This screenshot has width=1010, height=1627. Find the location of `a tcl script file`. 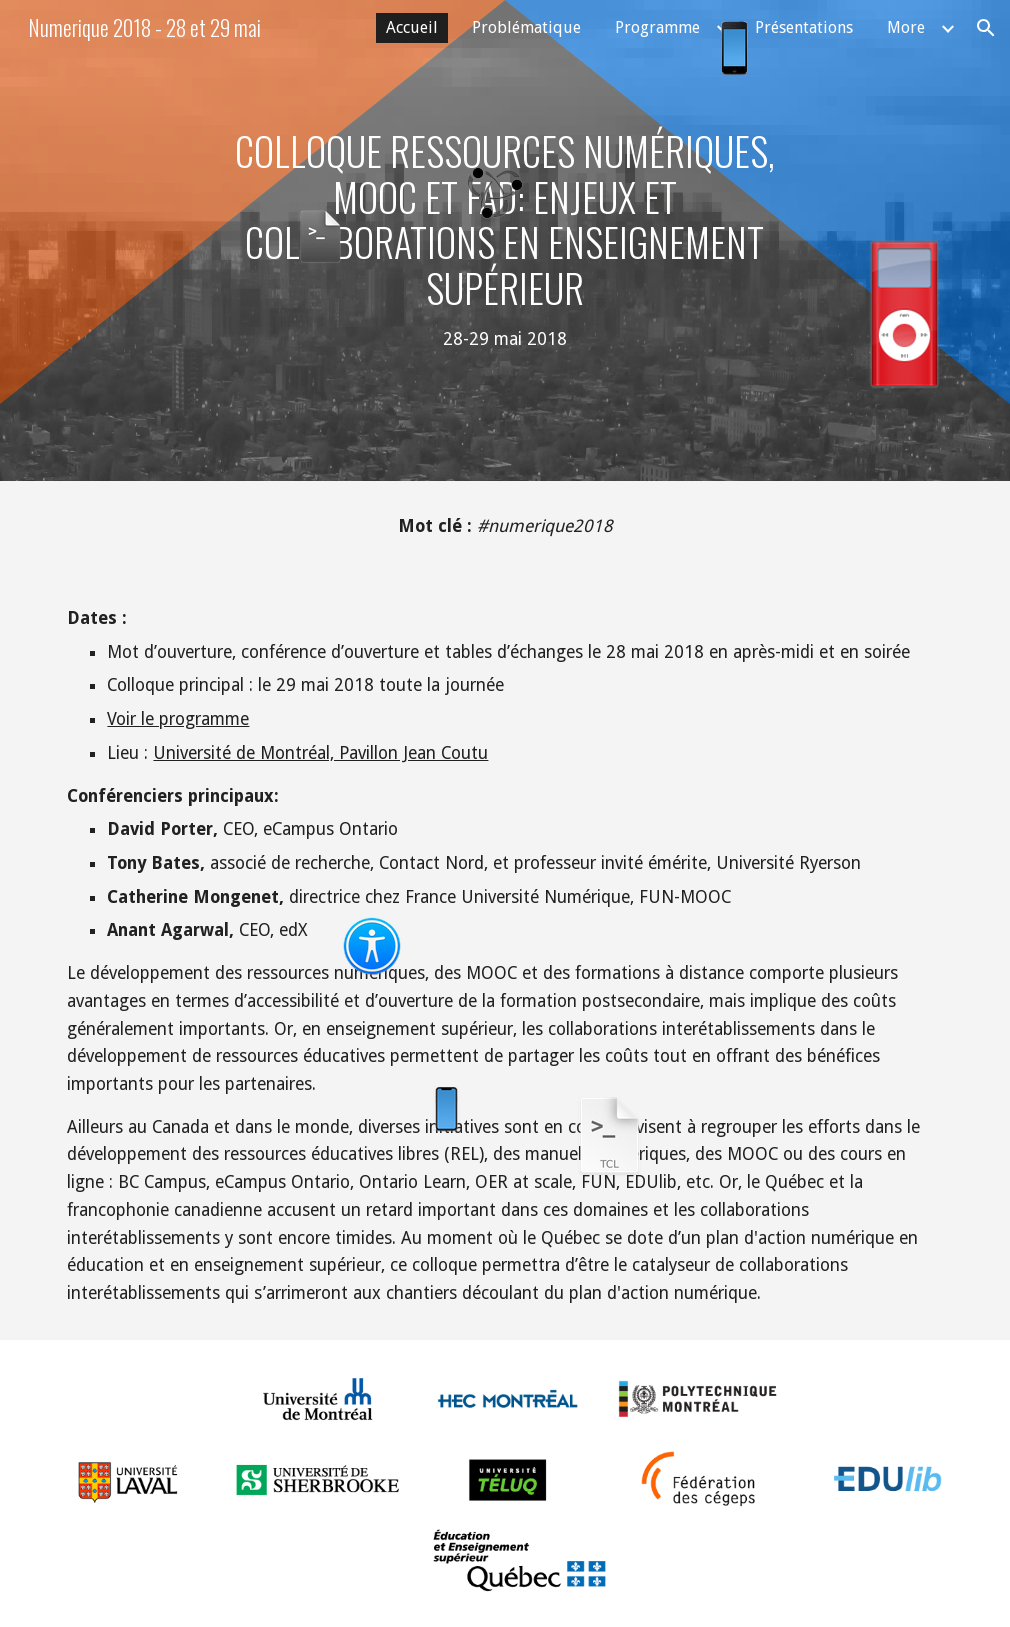

a tcl script file is located at coordinates (609, 1136).